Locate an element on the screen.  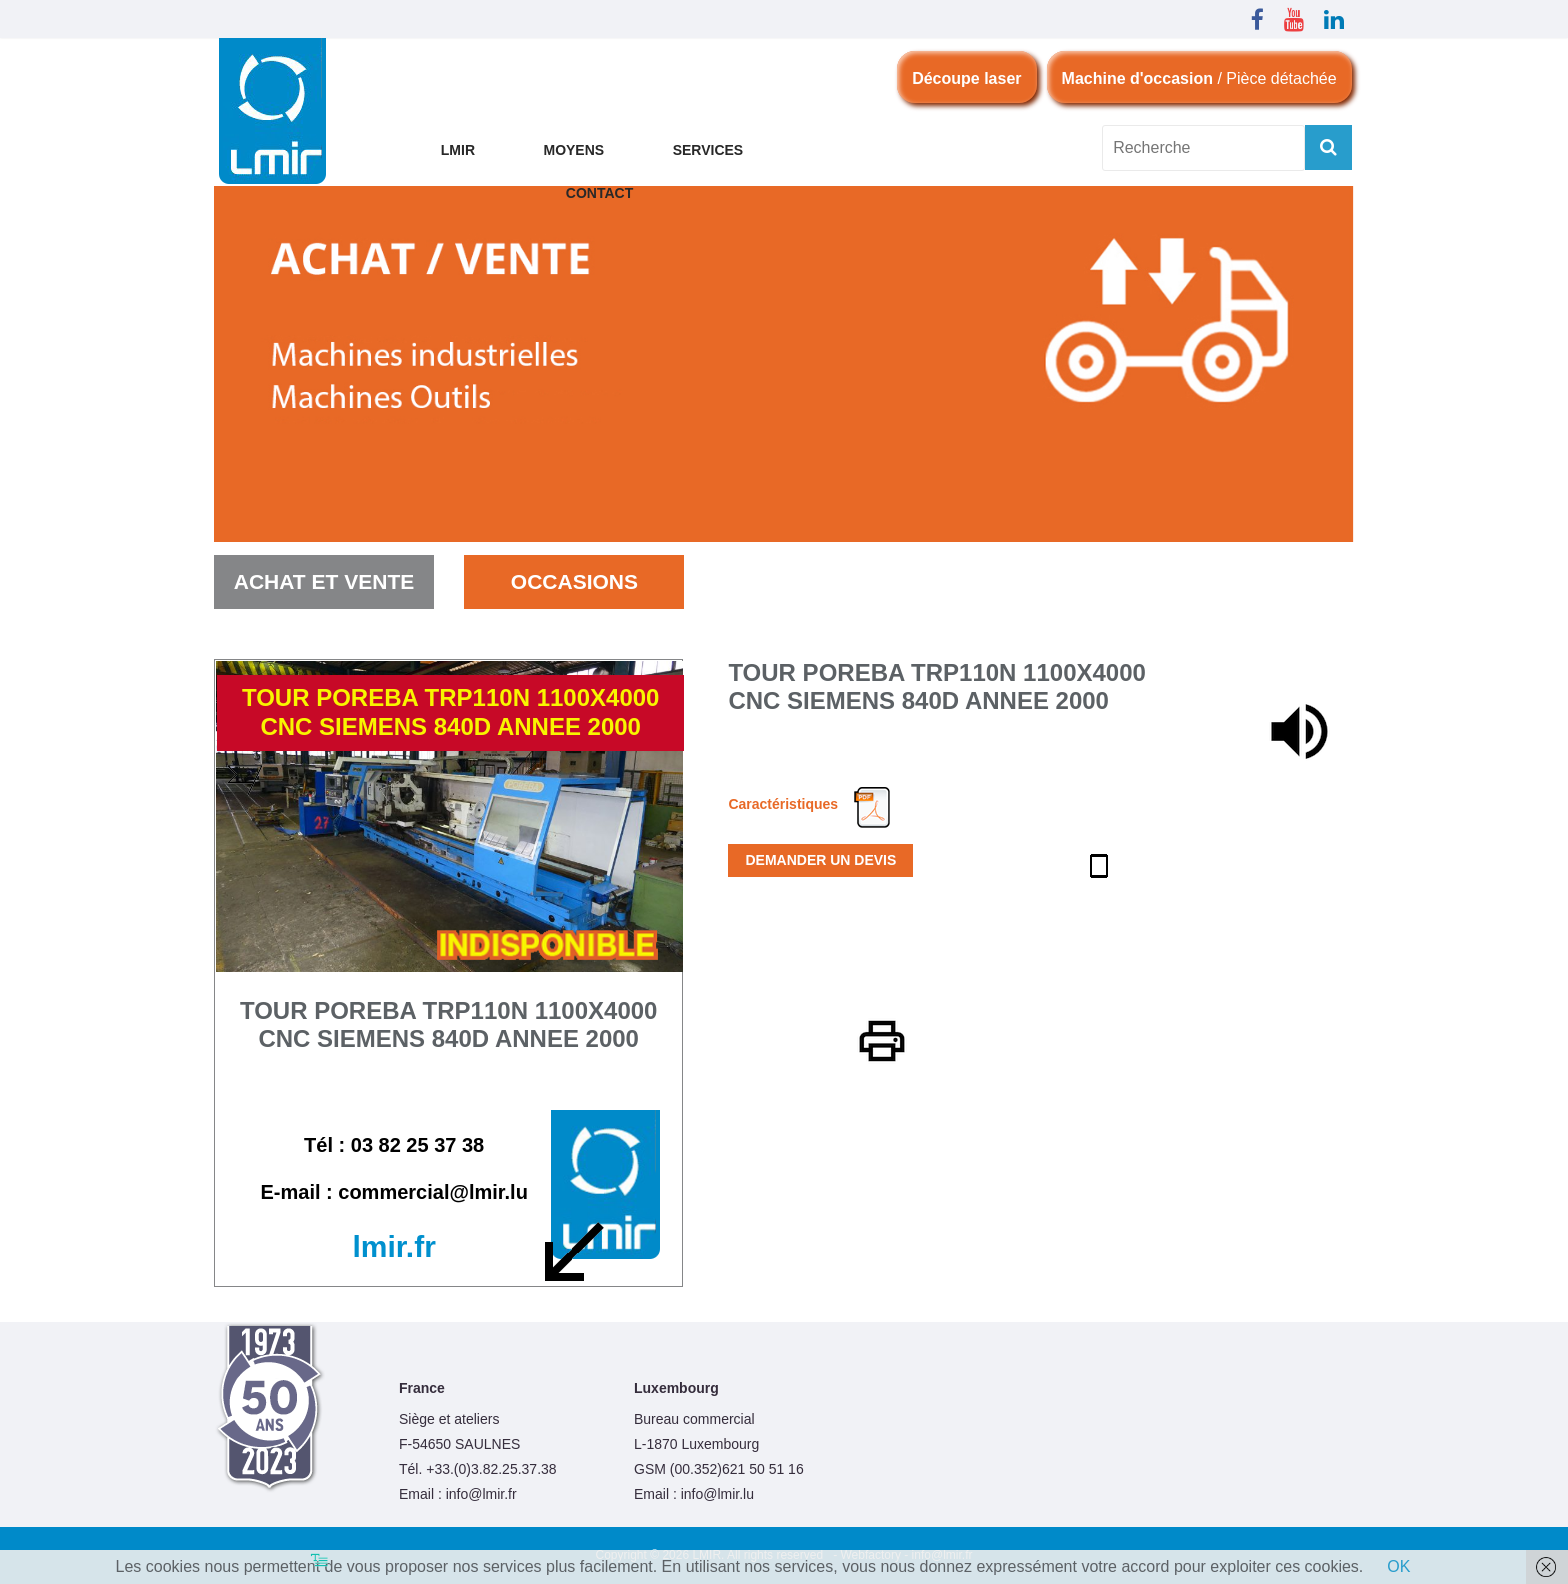
read articles from the new york times is located at coordinates (319, 1560).